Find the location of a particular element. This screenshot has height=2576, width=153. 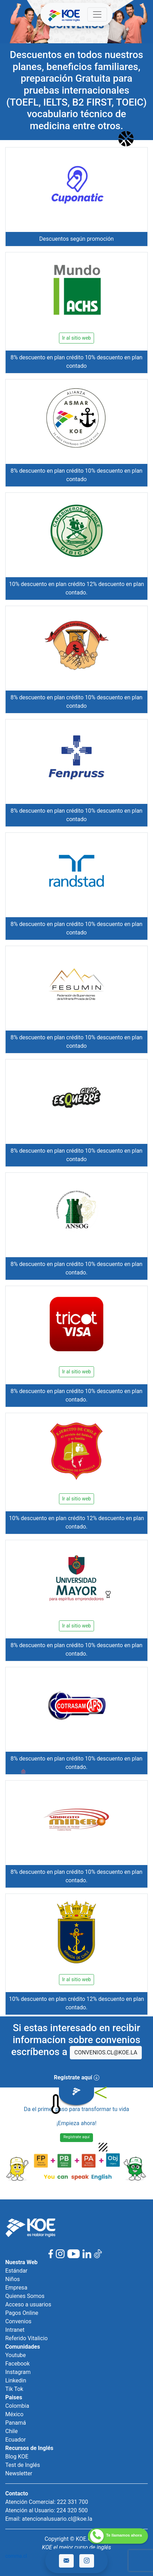

view sponsor tiers and levels is located at coordinates (108, 1594).